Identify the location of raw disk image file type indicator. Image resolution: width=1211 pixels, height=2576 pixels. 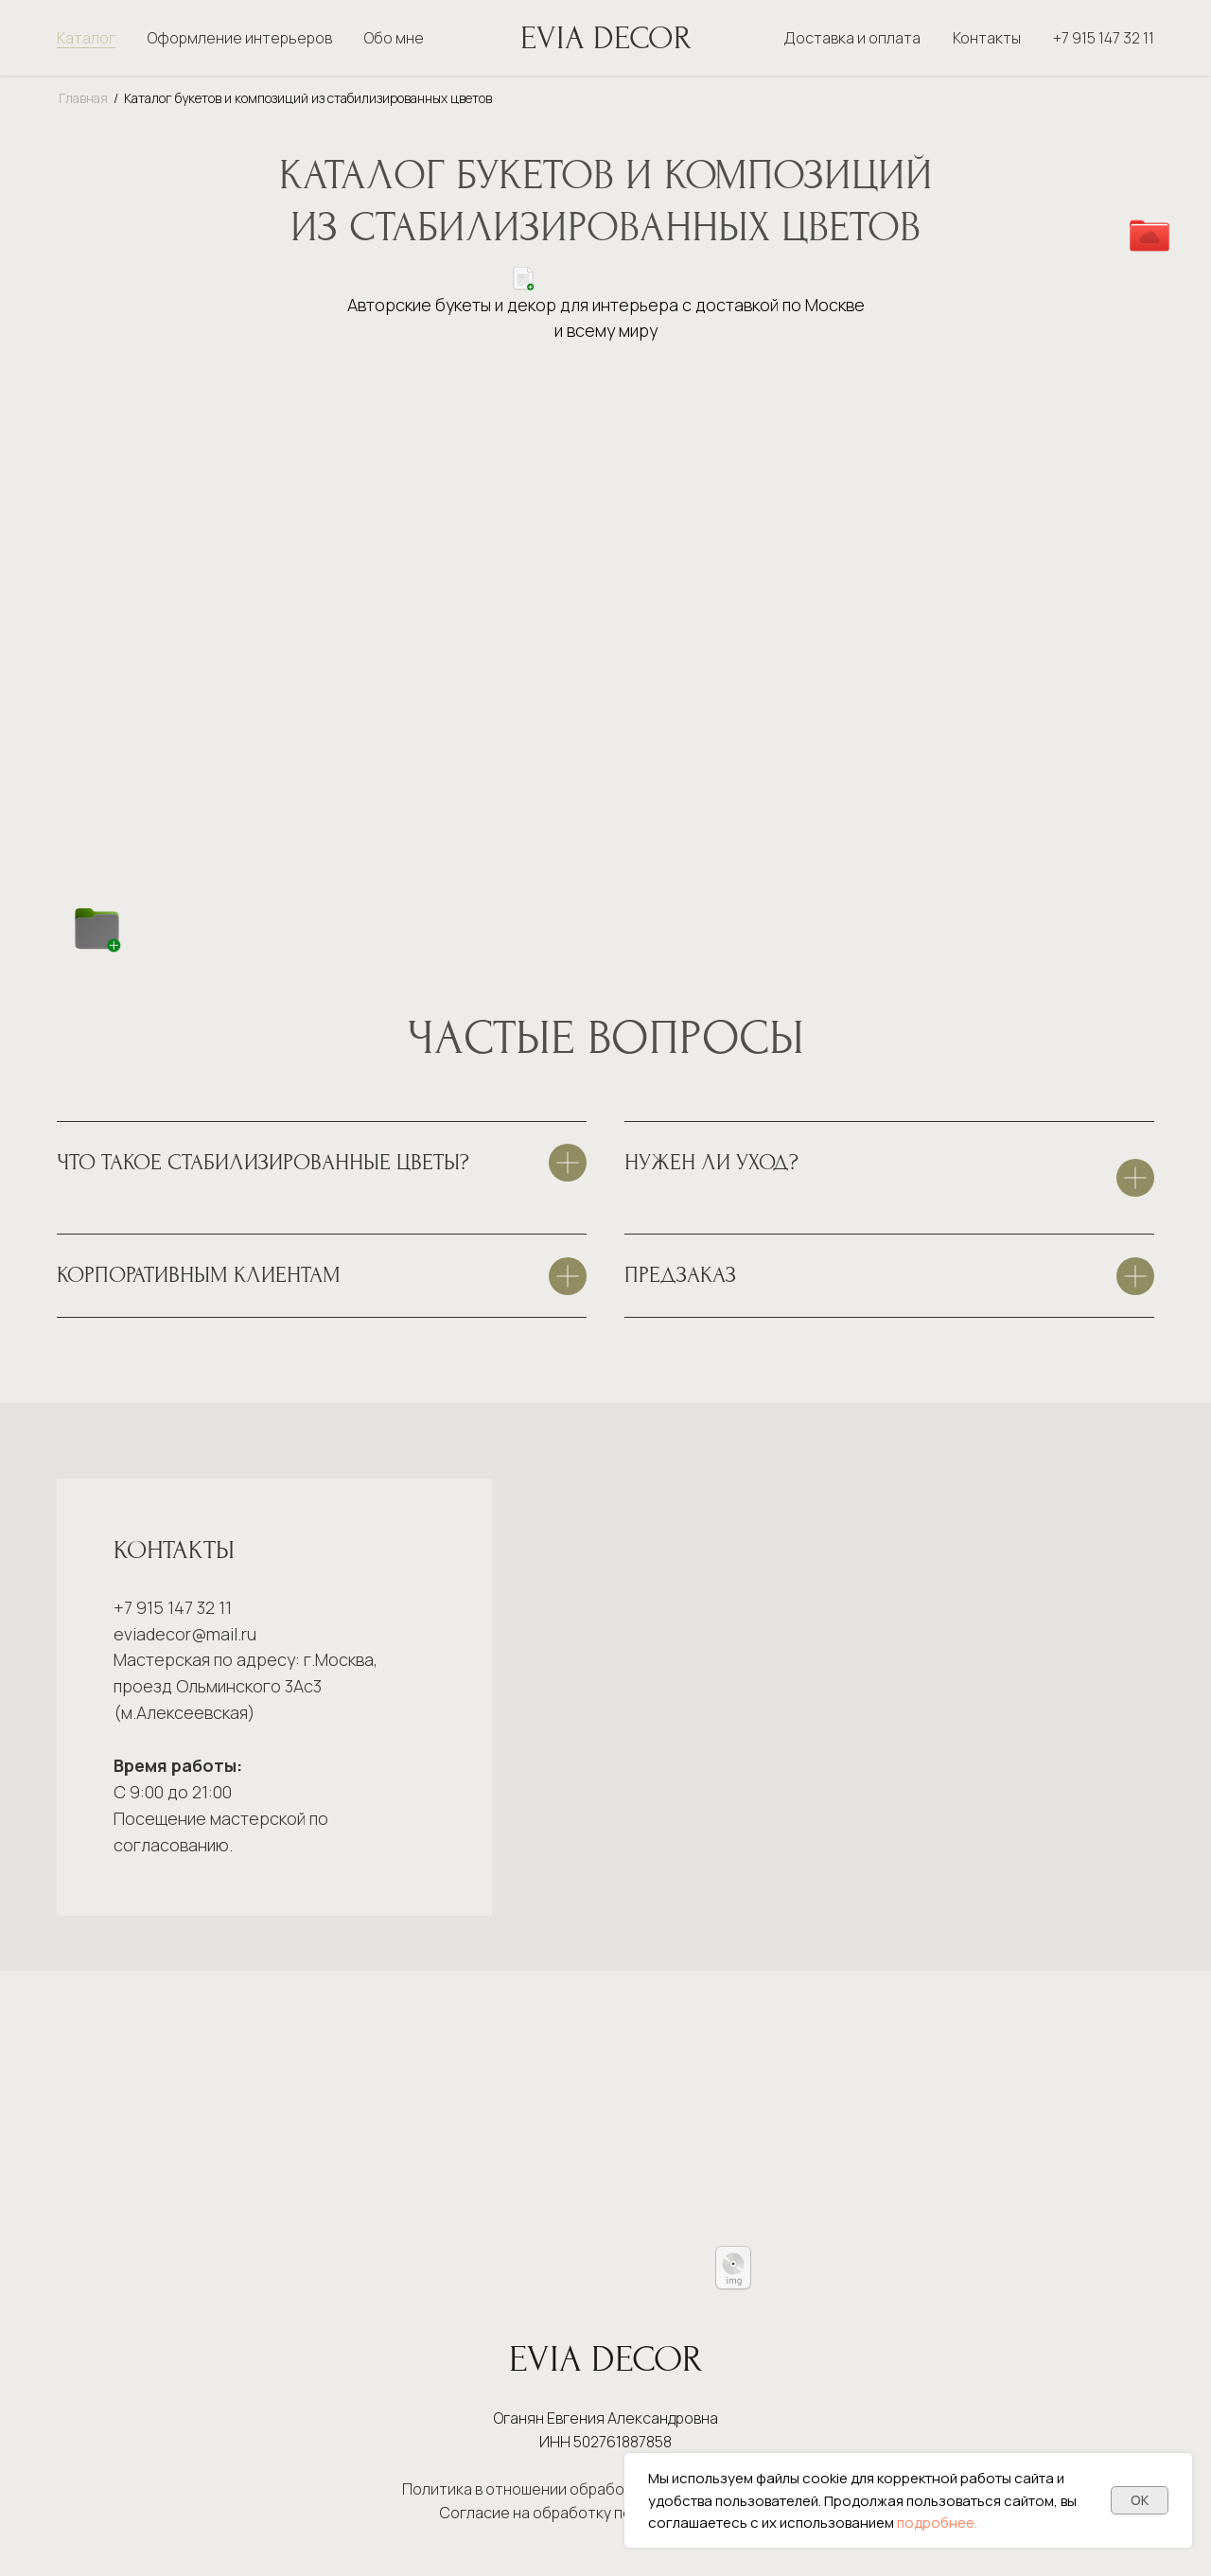
(733, 2268).